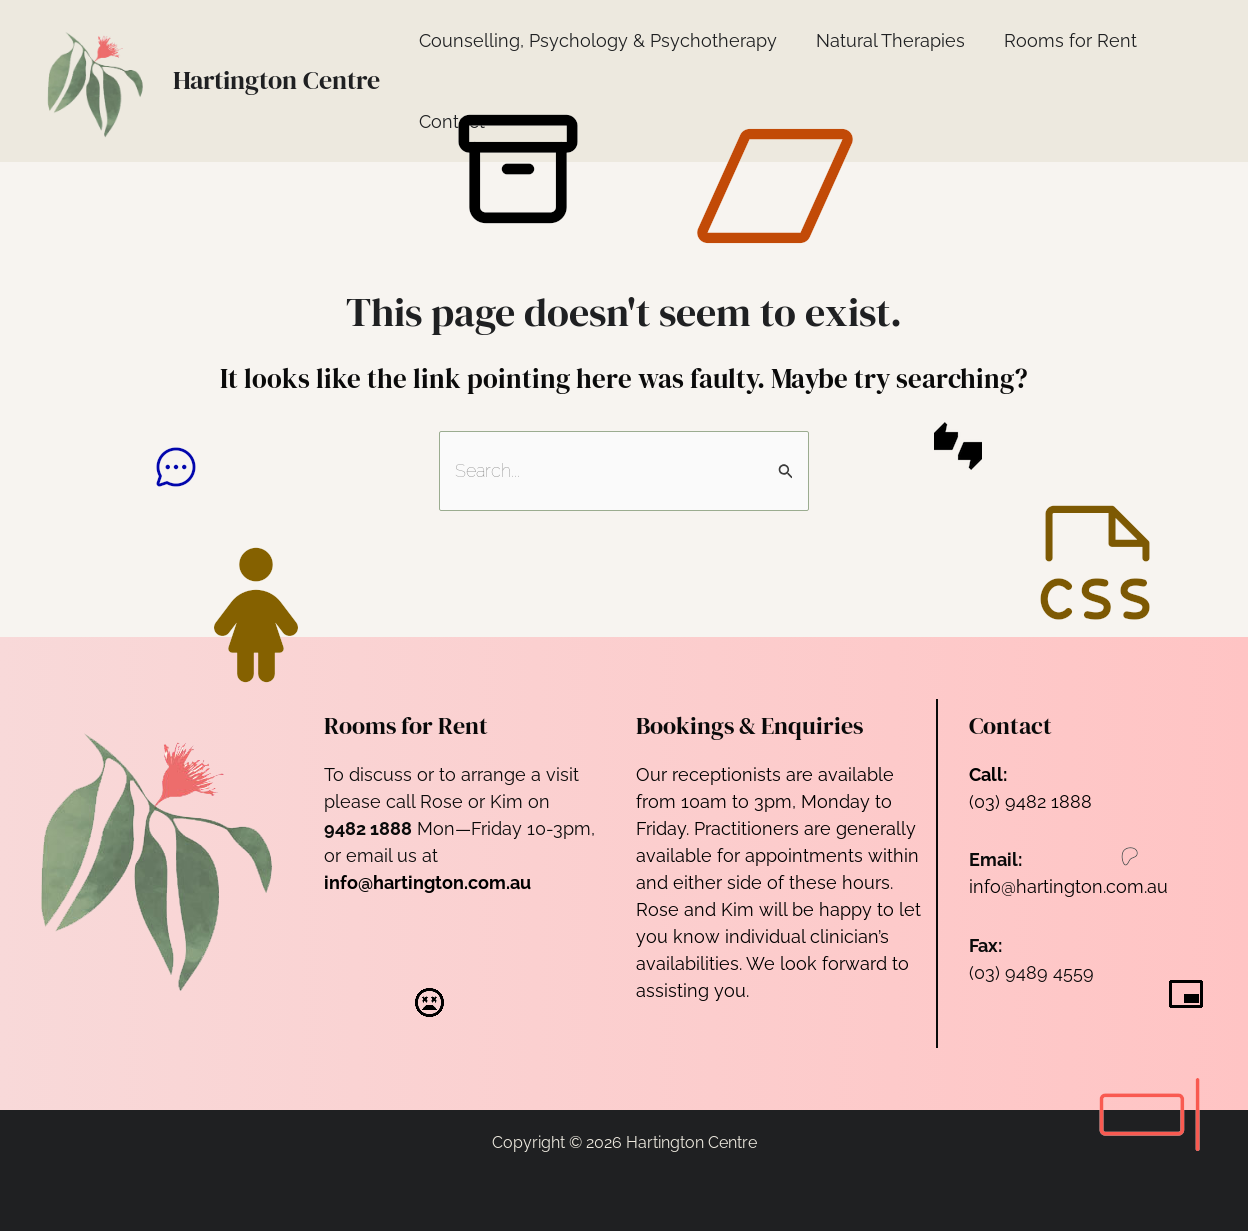 Image resolution: width=1248 pixels, height=1231 pixels. Describe the element at coordinates (176, 467) in the screenshot. I see `open chat or messaging` at that location.